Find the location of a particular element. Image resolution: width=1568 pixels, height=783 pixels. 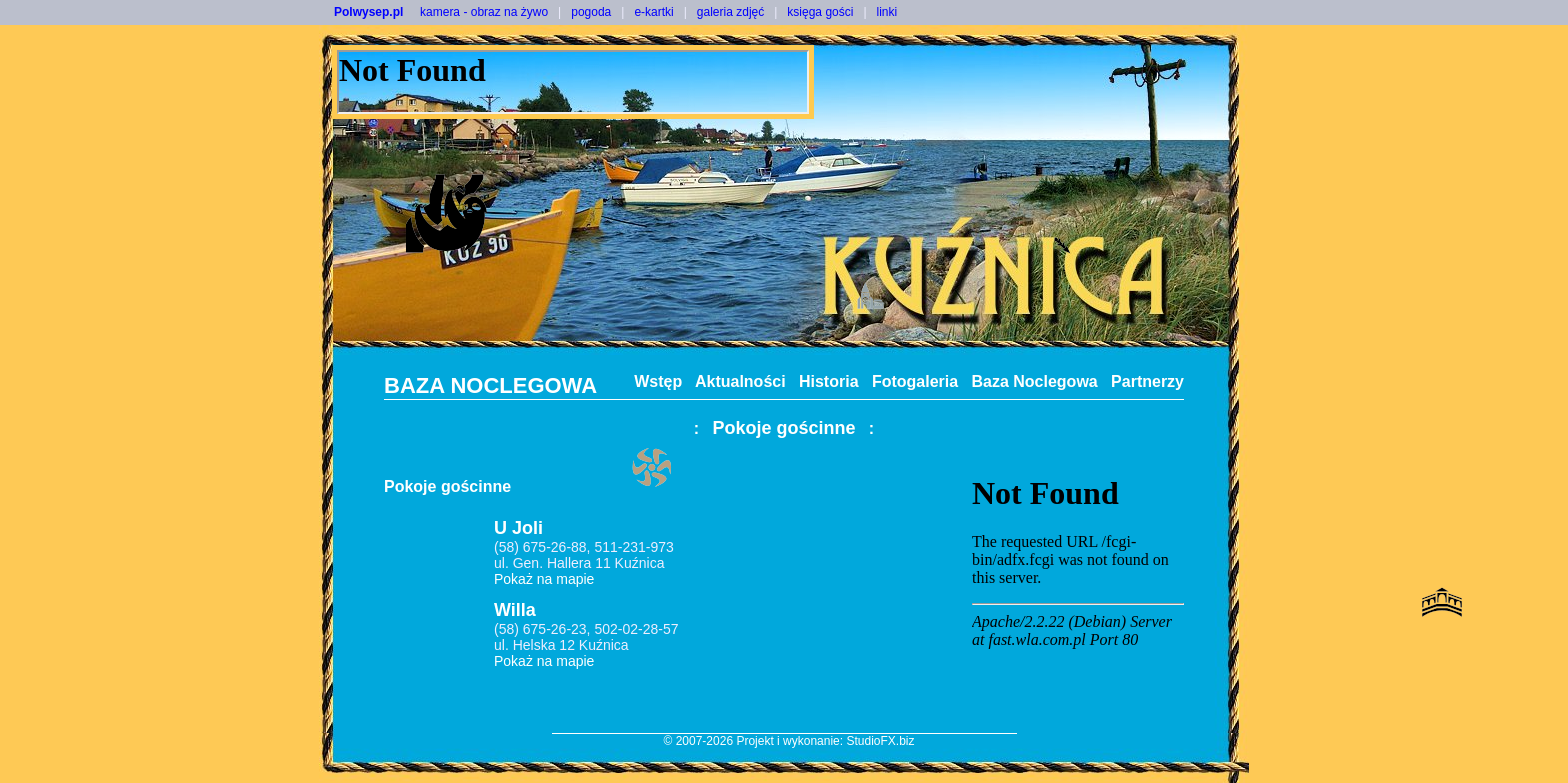

indicates critical hit or piercing damage is located at coordinates (1062, 245).